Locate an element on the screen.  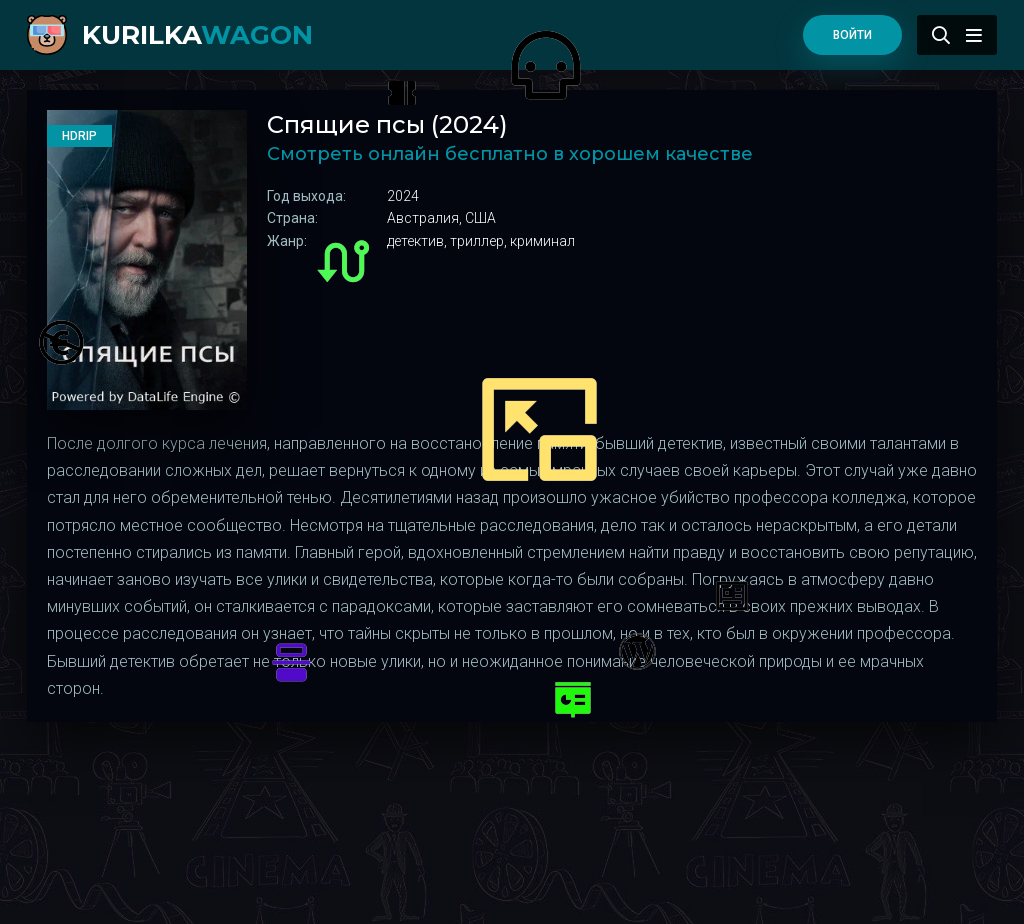
start a presentation slideshow is located at coordinates (573, 698).